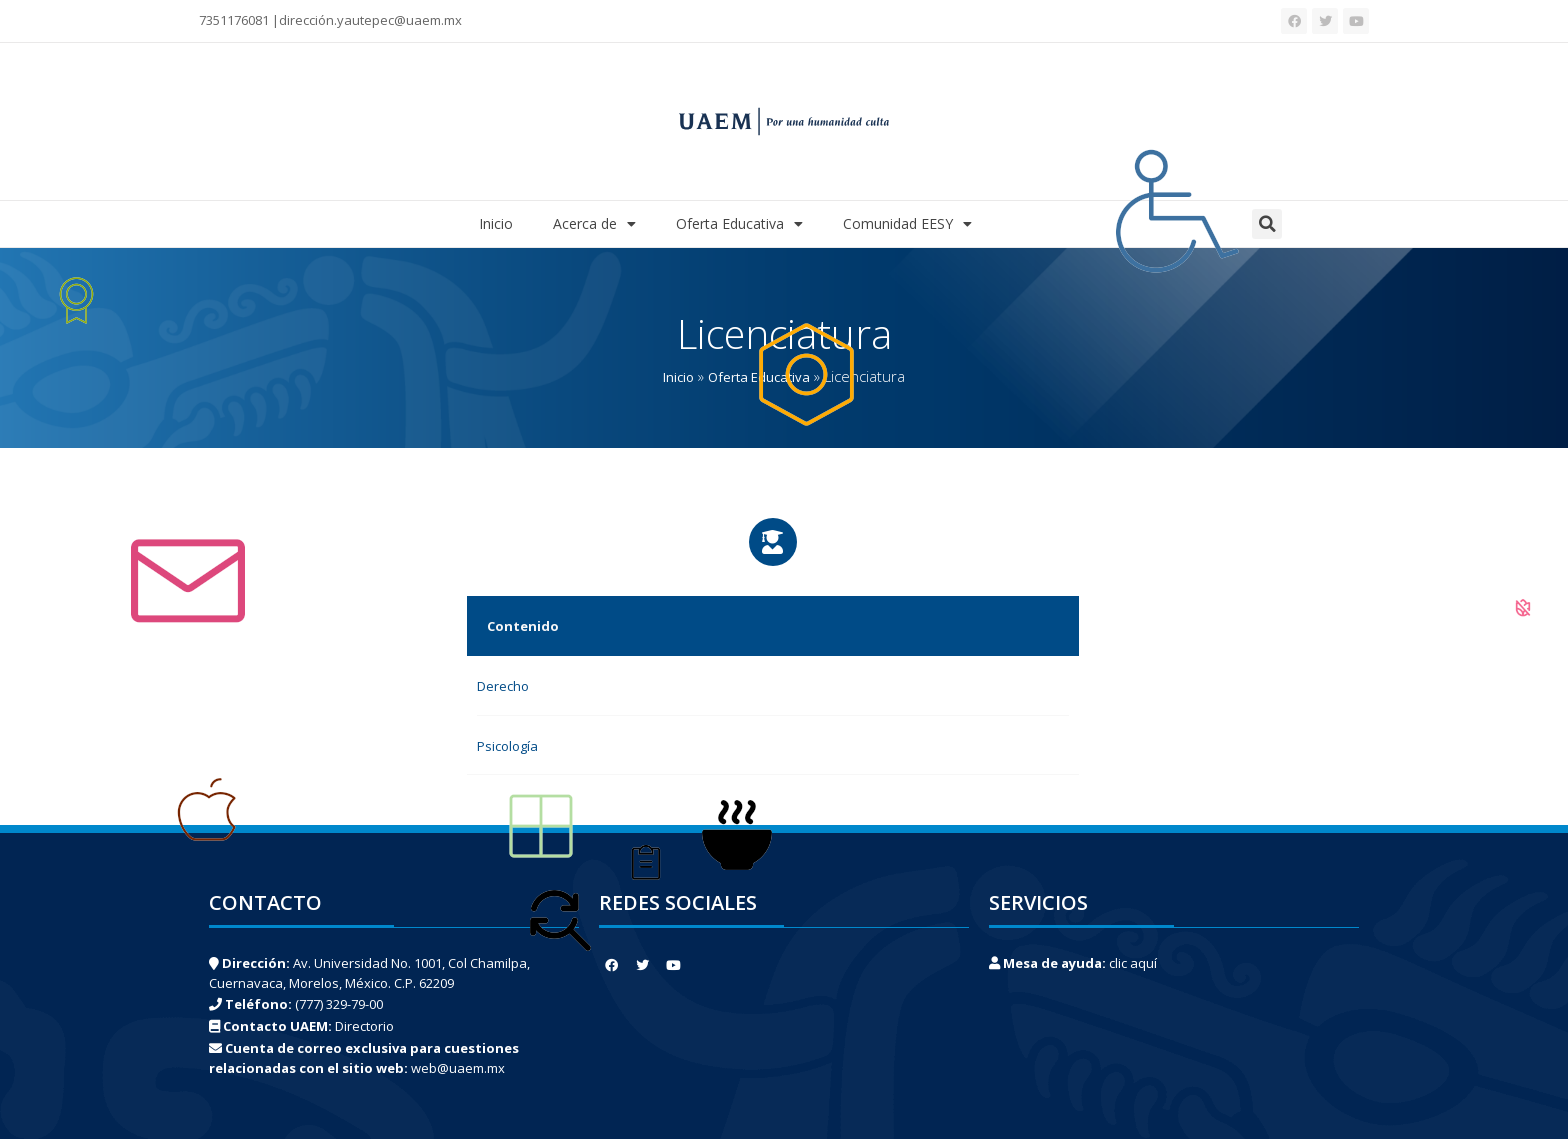 This screenshot has height=1139, width=1568. Describe the element at coordinates (188, 582) in the screenshot. I see `open your inbox` at that location.